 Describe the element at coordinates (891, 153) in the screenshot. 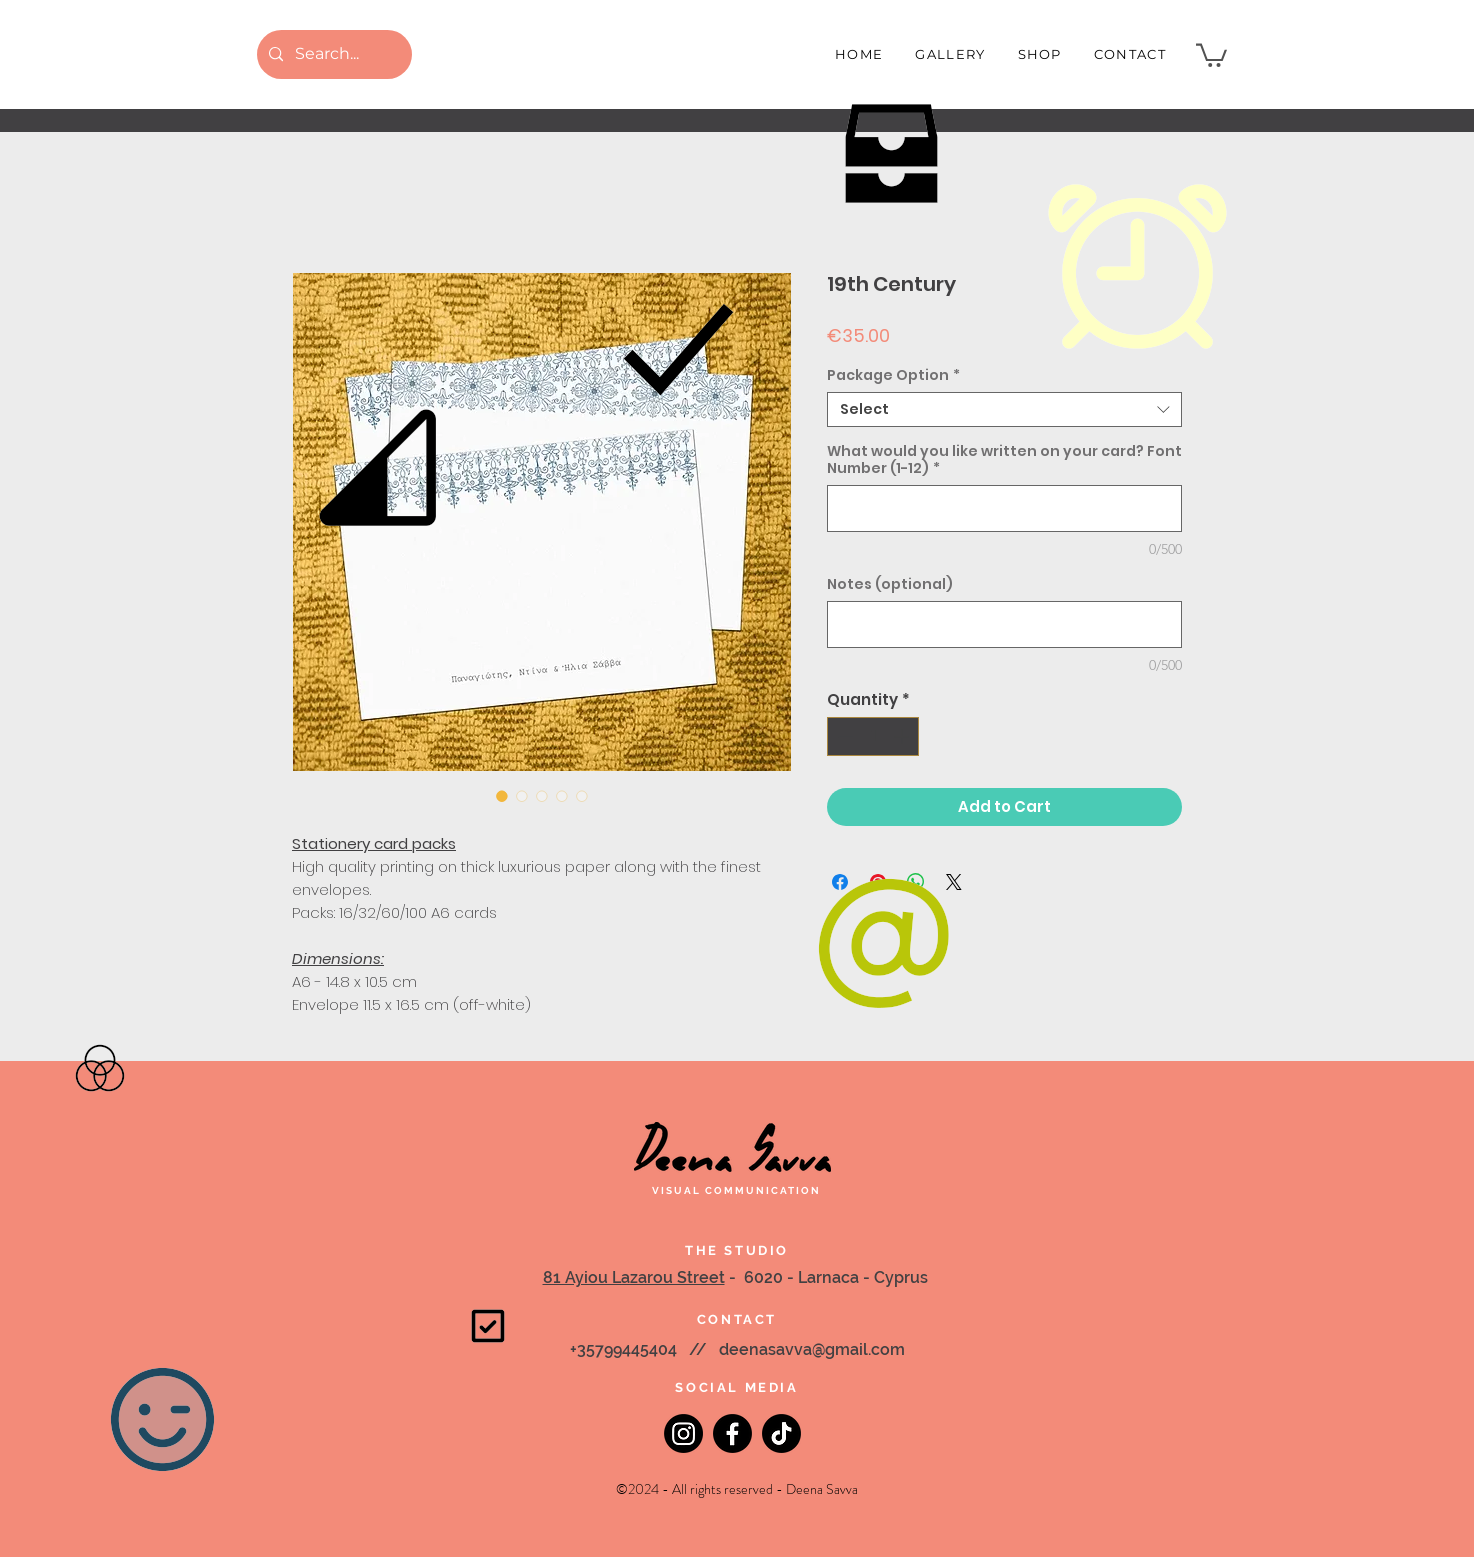

I see `access stacked file trays or inbox folders` at that location.